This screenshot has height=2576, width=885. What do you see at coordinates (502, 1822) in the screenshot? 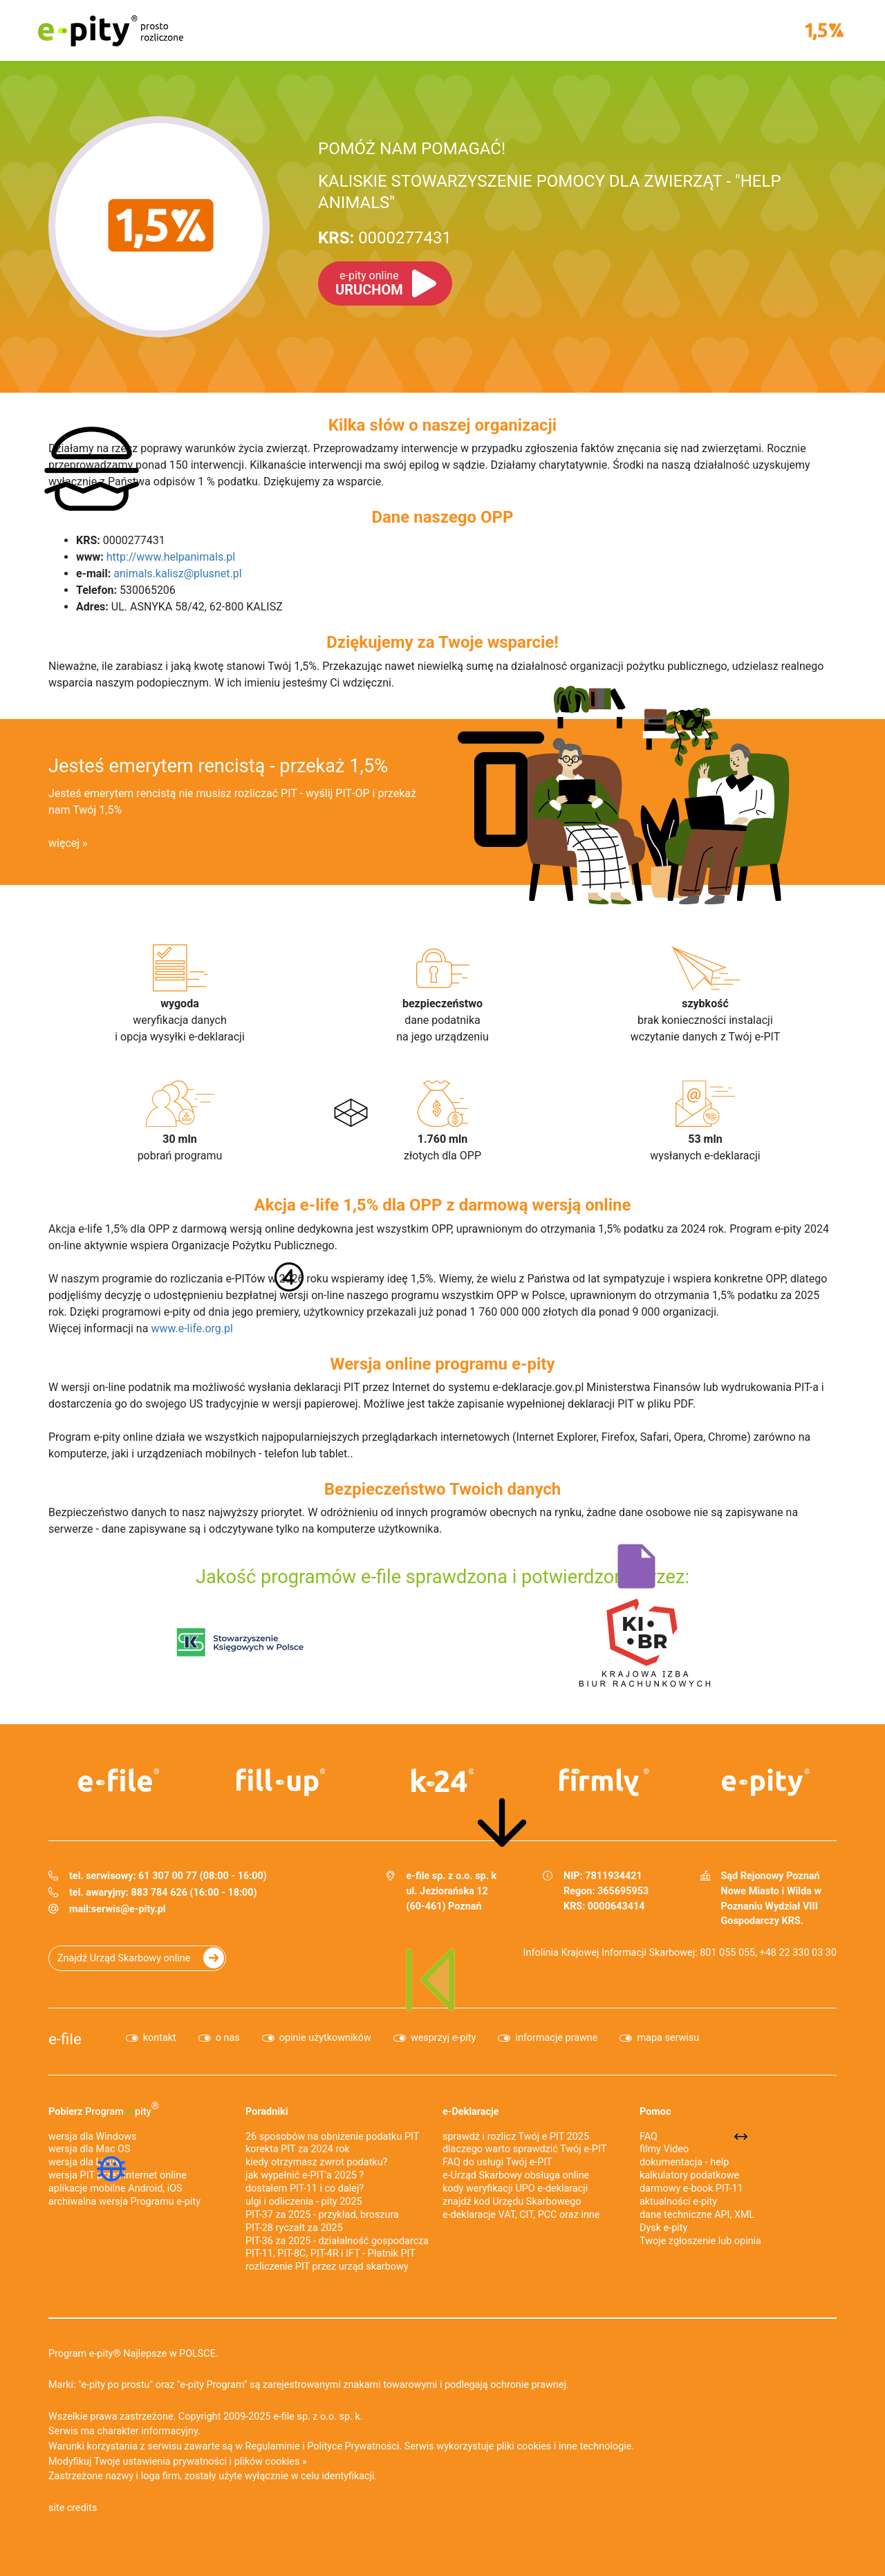
I see `download a file or content` at bounding box center [502, 1822].